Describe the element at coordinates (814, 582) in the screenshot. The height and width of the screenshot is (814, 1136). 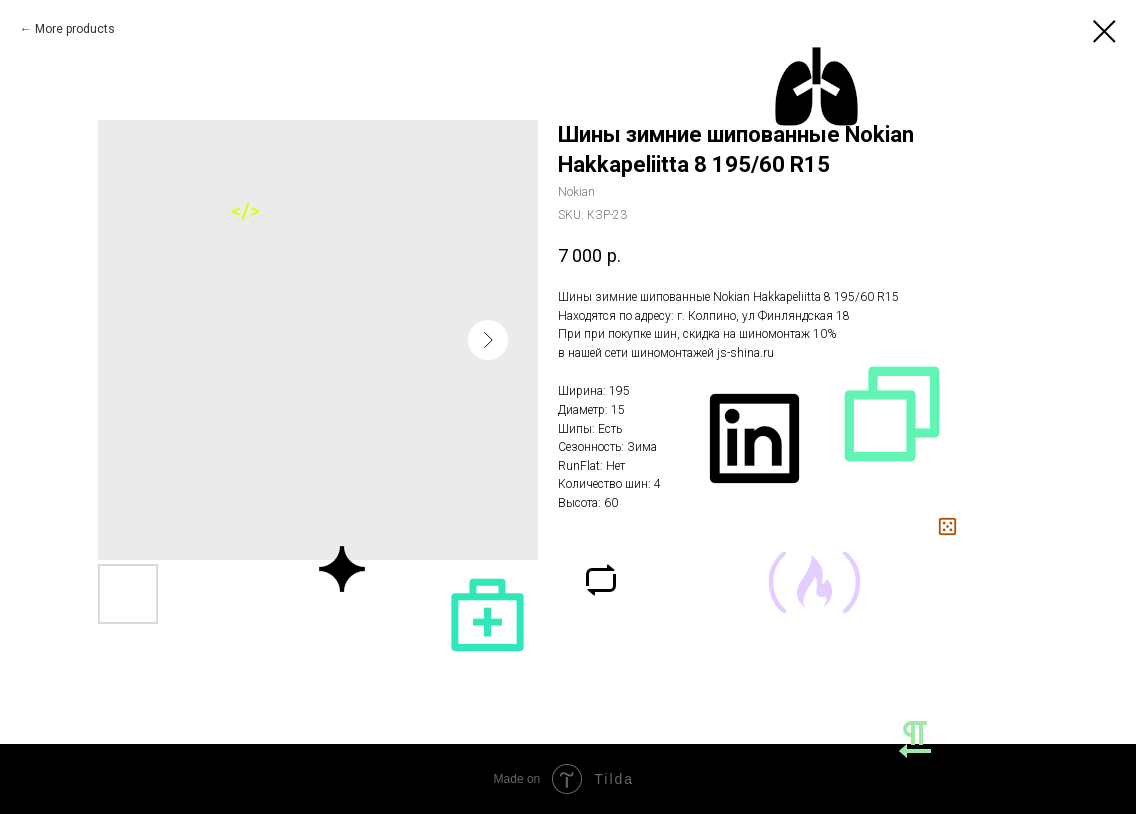
I see `freeCodeCamp logo` at that location.